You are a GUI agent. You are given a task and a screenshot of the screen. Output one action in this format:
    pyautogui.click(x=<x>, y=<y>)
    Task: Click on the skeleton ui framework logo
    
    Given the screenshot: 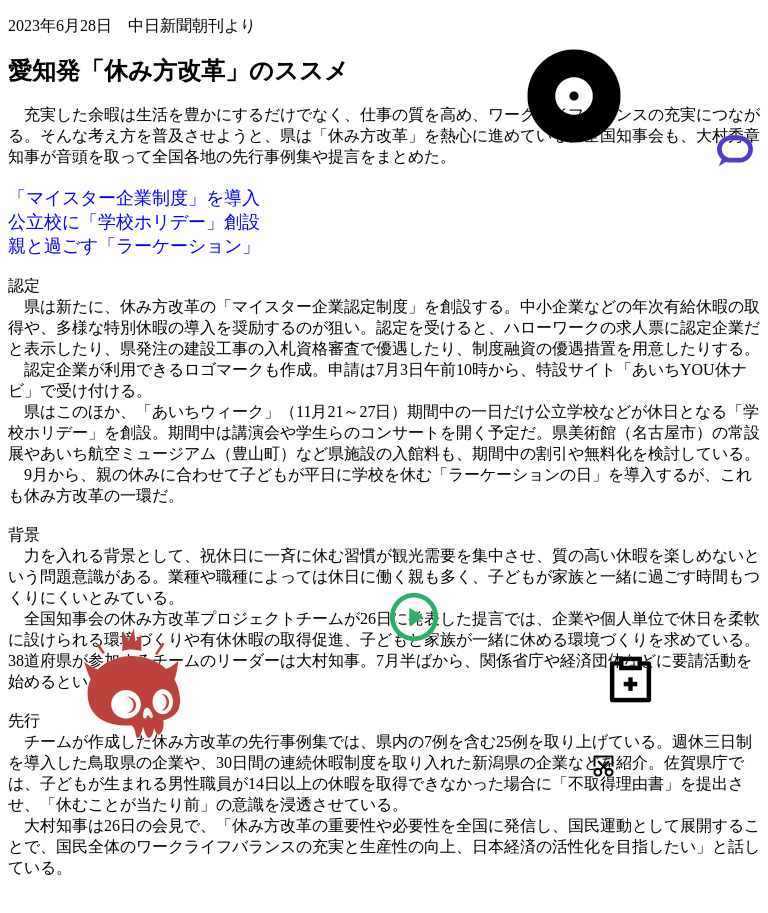 What is the action you would take?
    pyautogui.click(x=132, y=683)
    